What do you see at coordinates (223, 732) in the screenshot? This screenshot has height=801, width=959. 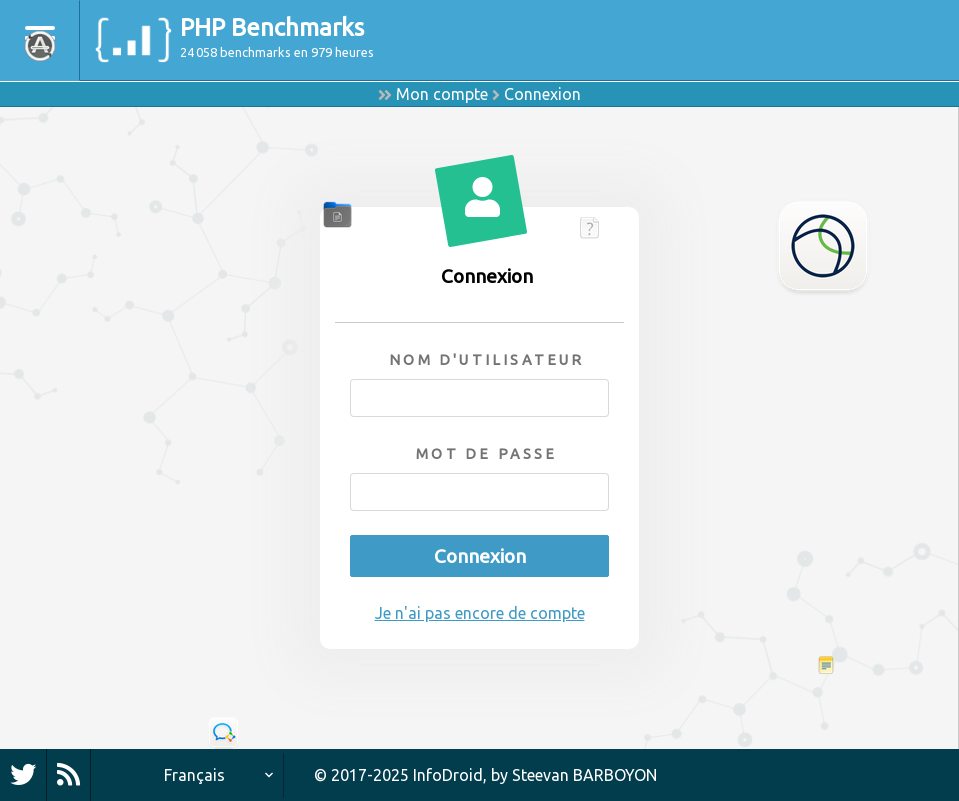 I see `open WeCom (WeChat Work) messaging app` at bounding box center [223, 732].